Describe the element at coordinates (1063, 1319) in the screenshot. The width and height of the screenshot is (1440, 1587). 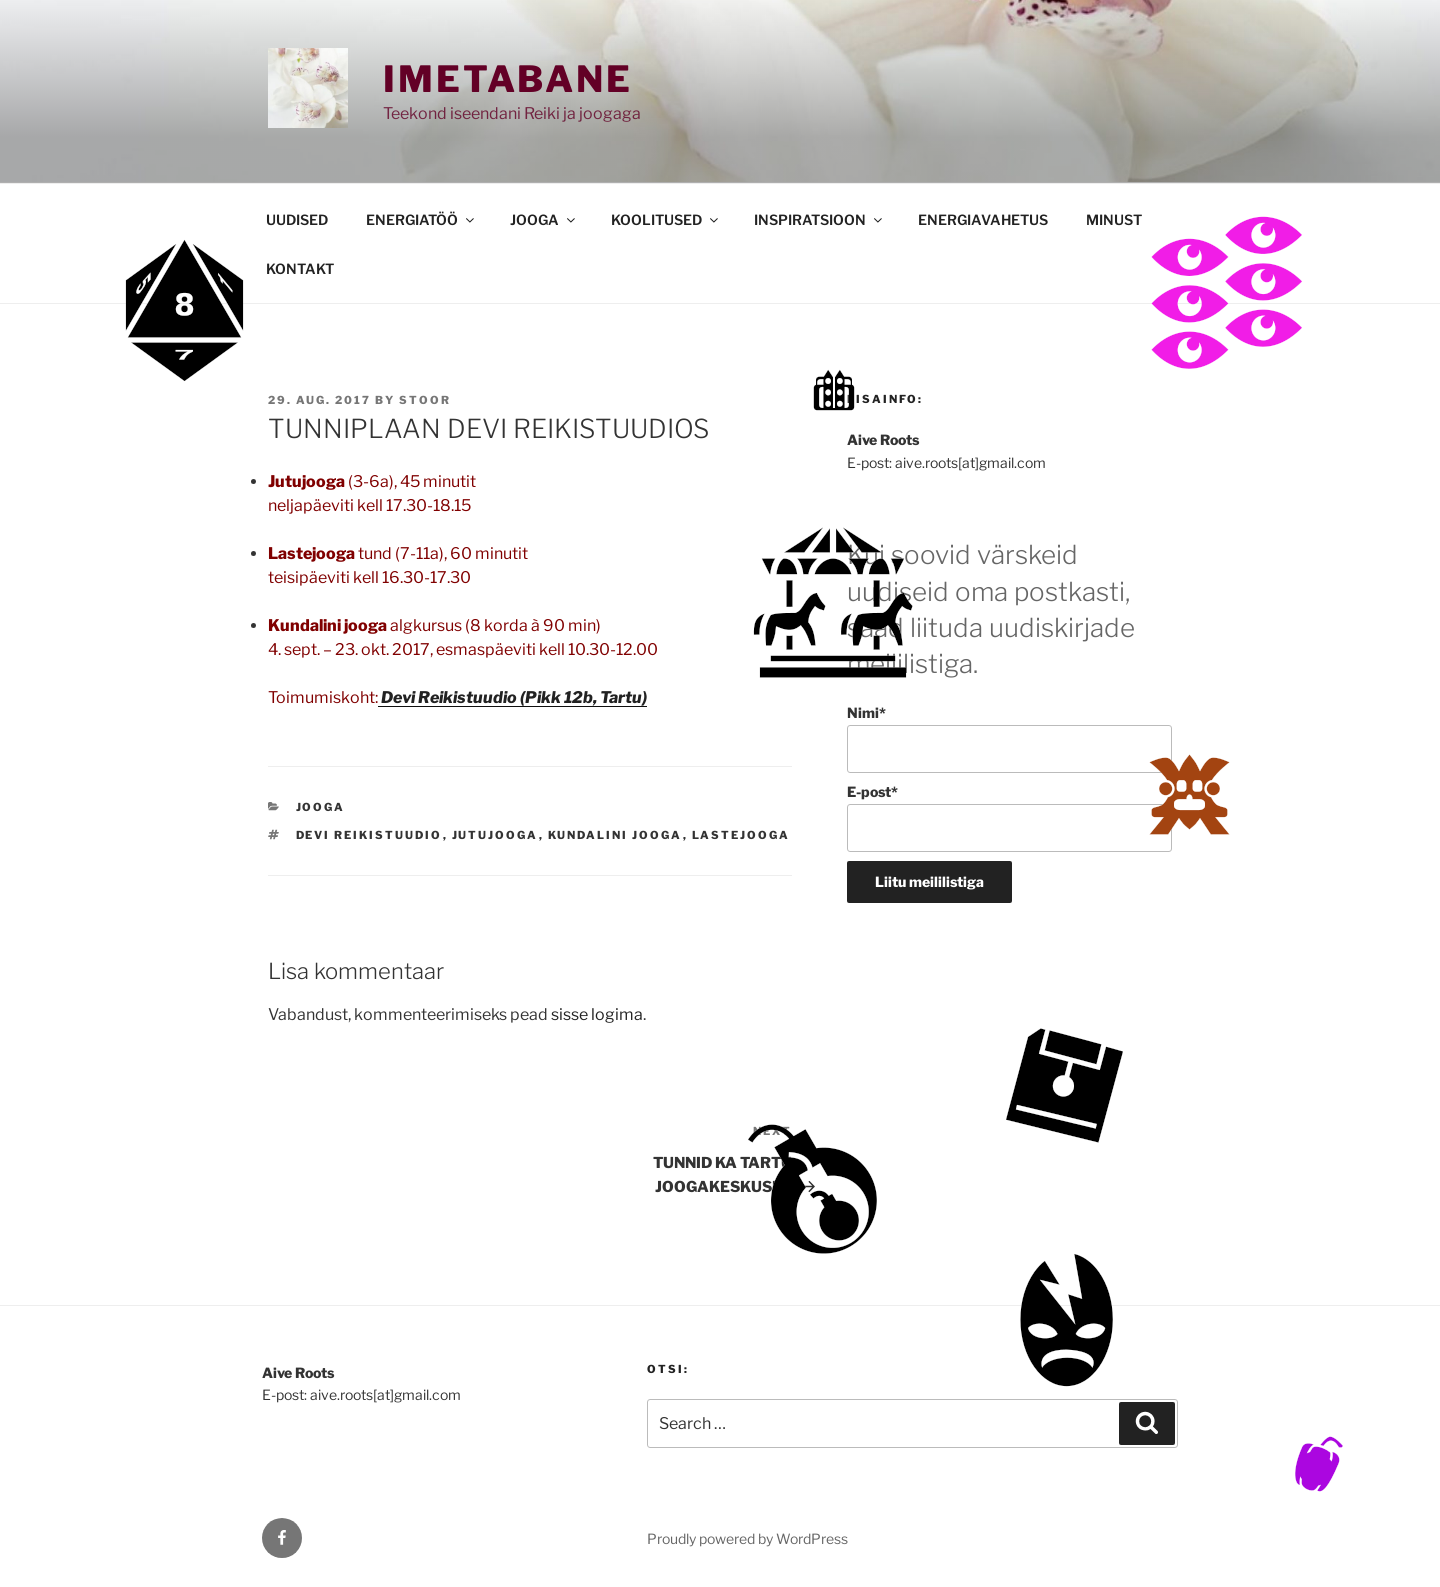
I see `select a superhero or villain character` at that location.